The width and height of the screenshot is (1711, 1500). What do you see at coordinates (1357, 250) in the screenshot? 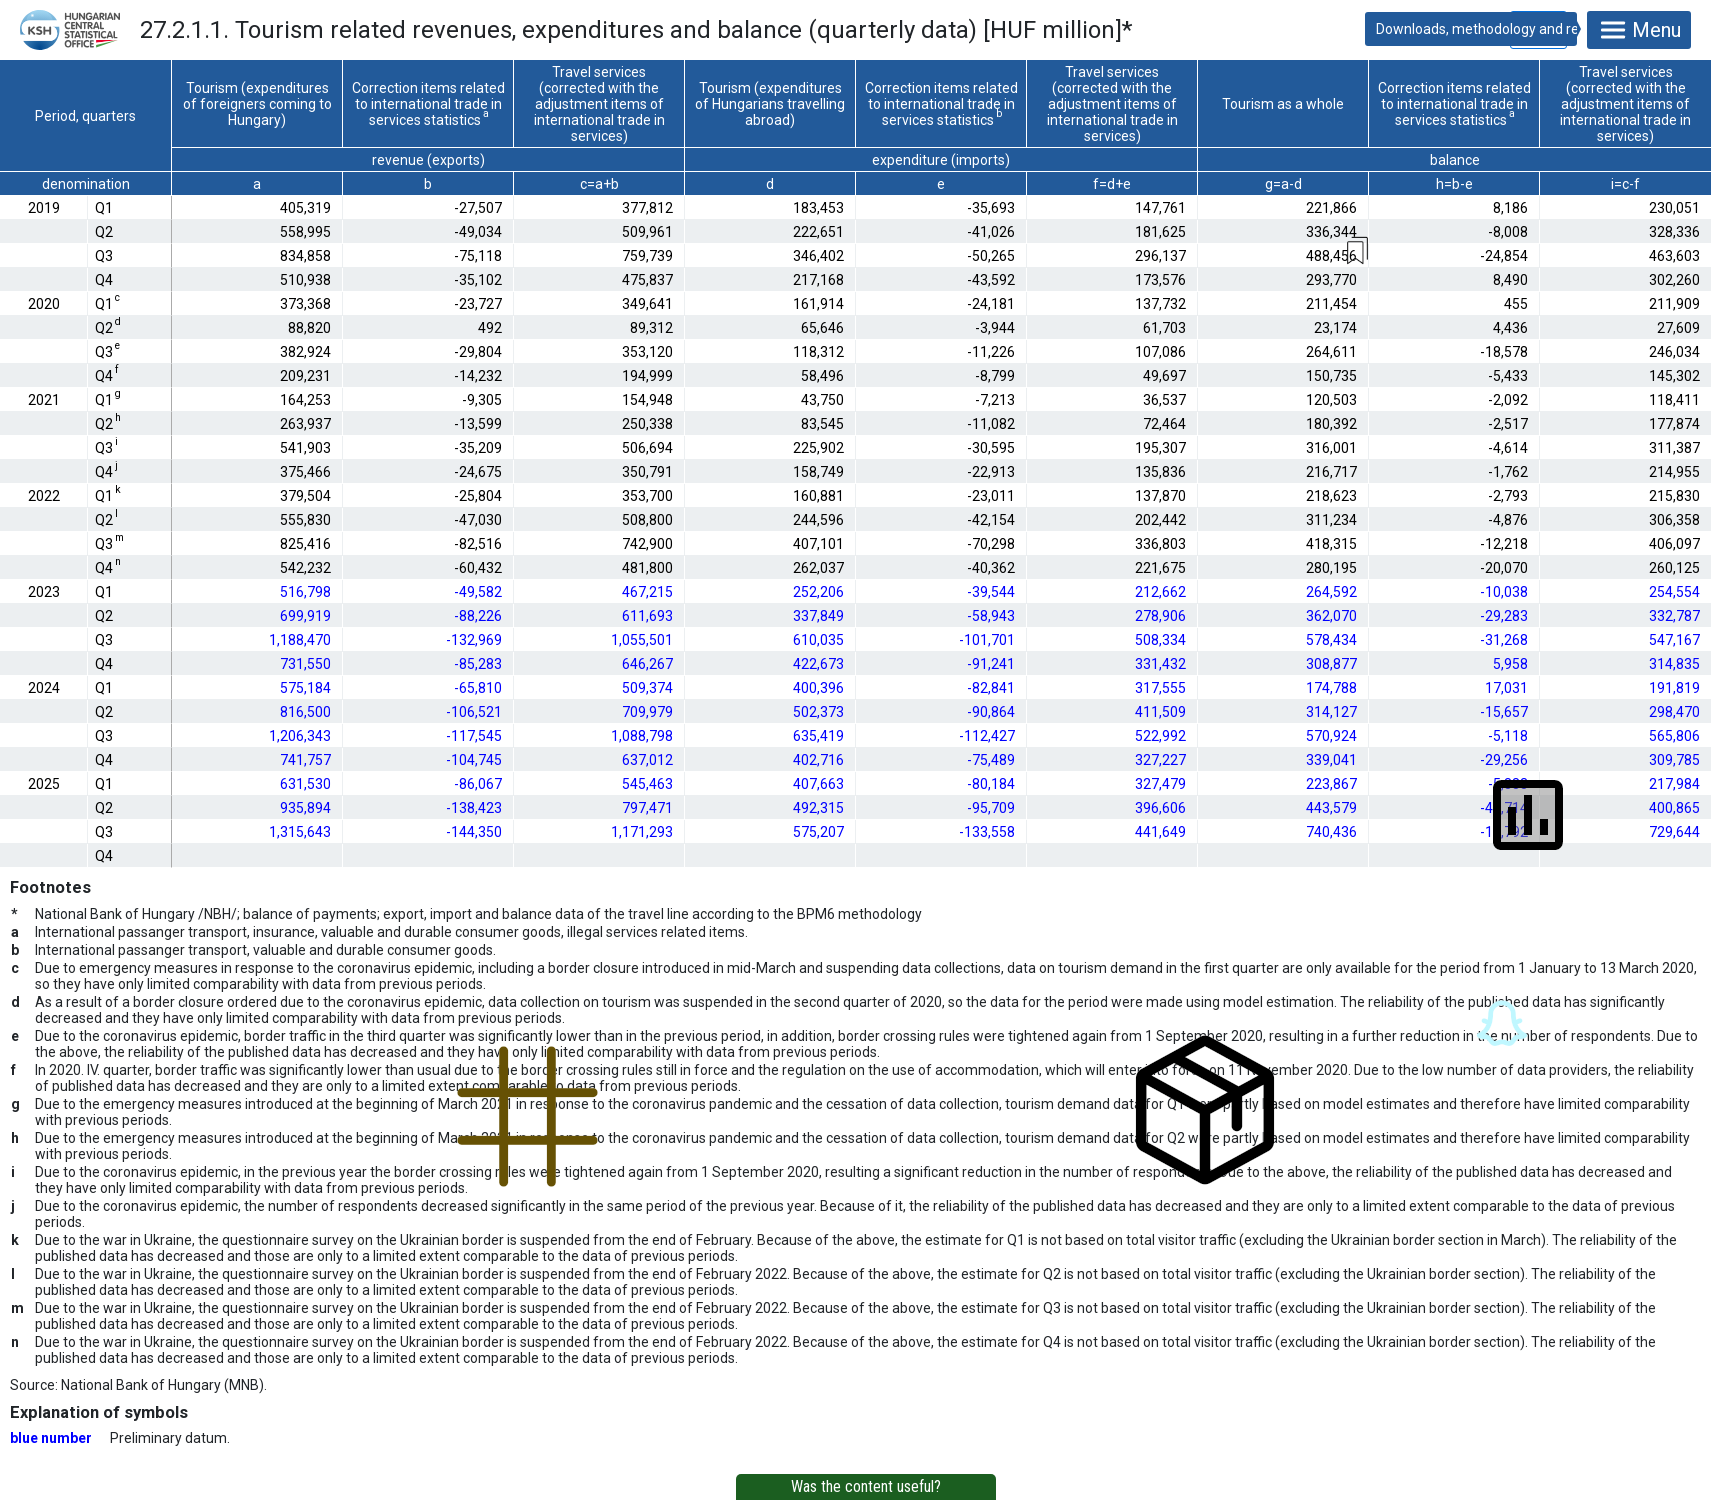
I see `view saved bookmarks` at bounding box center [1357, 250].